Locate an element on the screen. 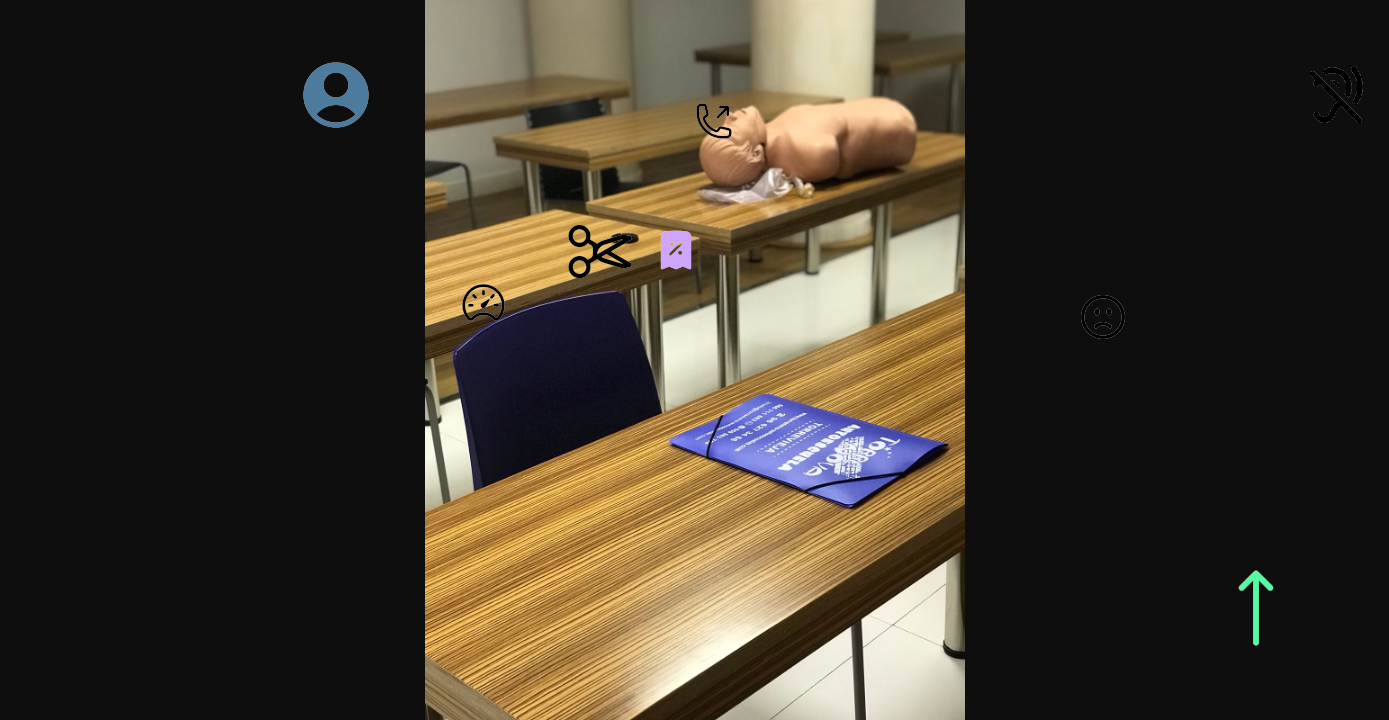 Image resolution: width=1389 pixels, height=720 pixels. cut selected content is located at coordinates (599, 251).